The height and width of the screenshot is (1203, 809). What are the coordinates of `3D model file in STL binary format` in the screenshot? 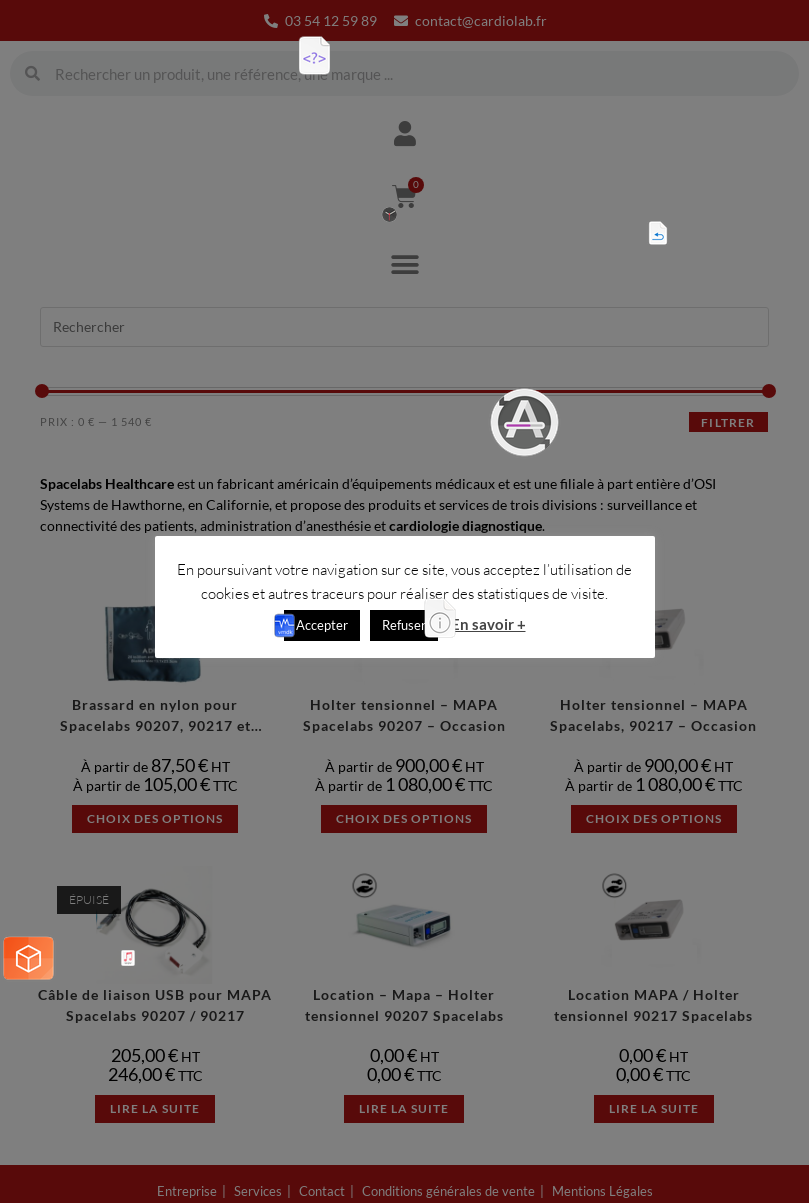 It's located at (28, 956).